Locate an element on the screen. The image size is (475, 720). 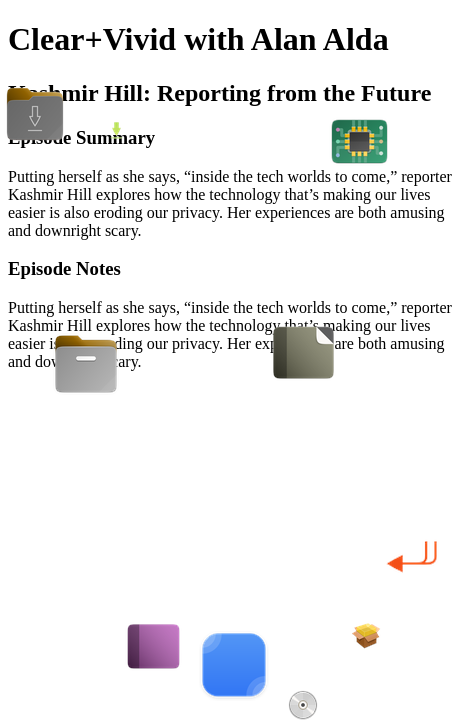
open cpu-x system information utility is located at coordinates (359, 141).